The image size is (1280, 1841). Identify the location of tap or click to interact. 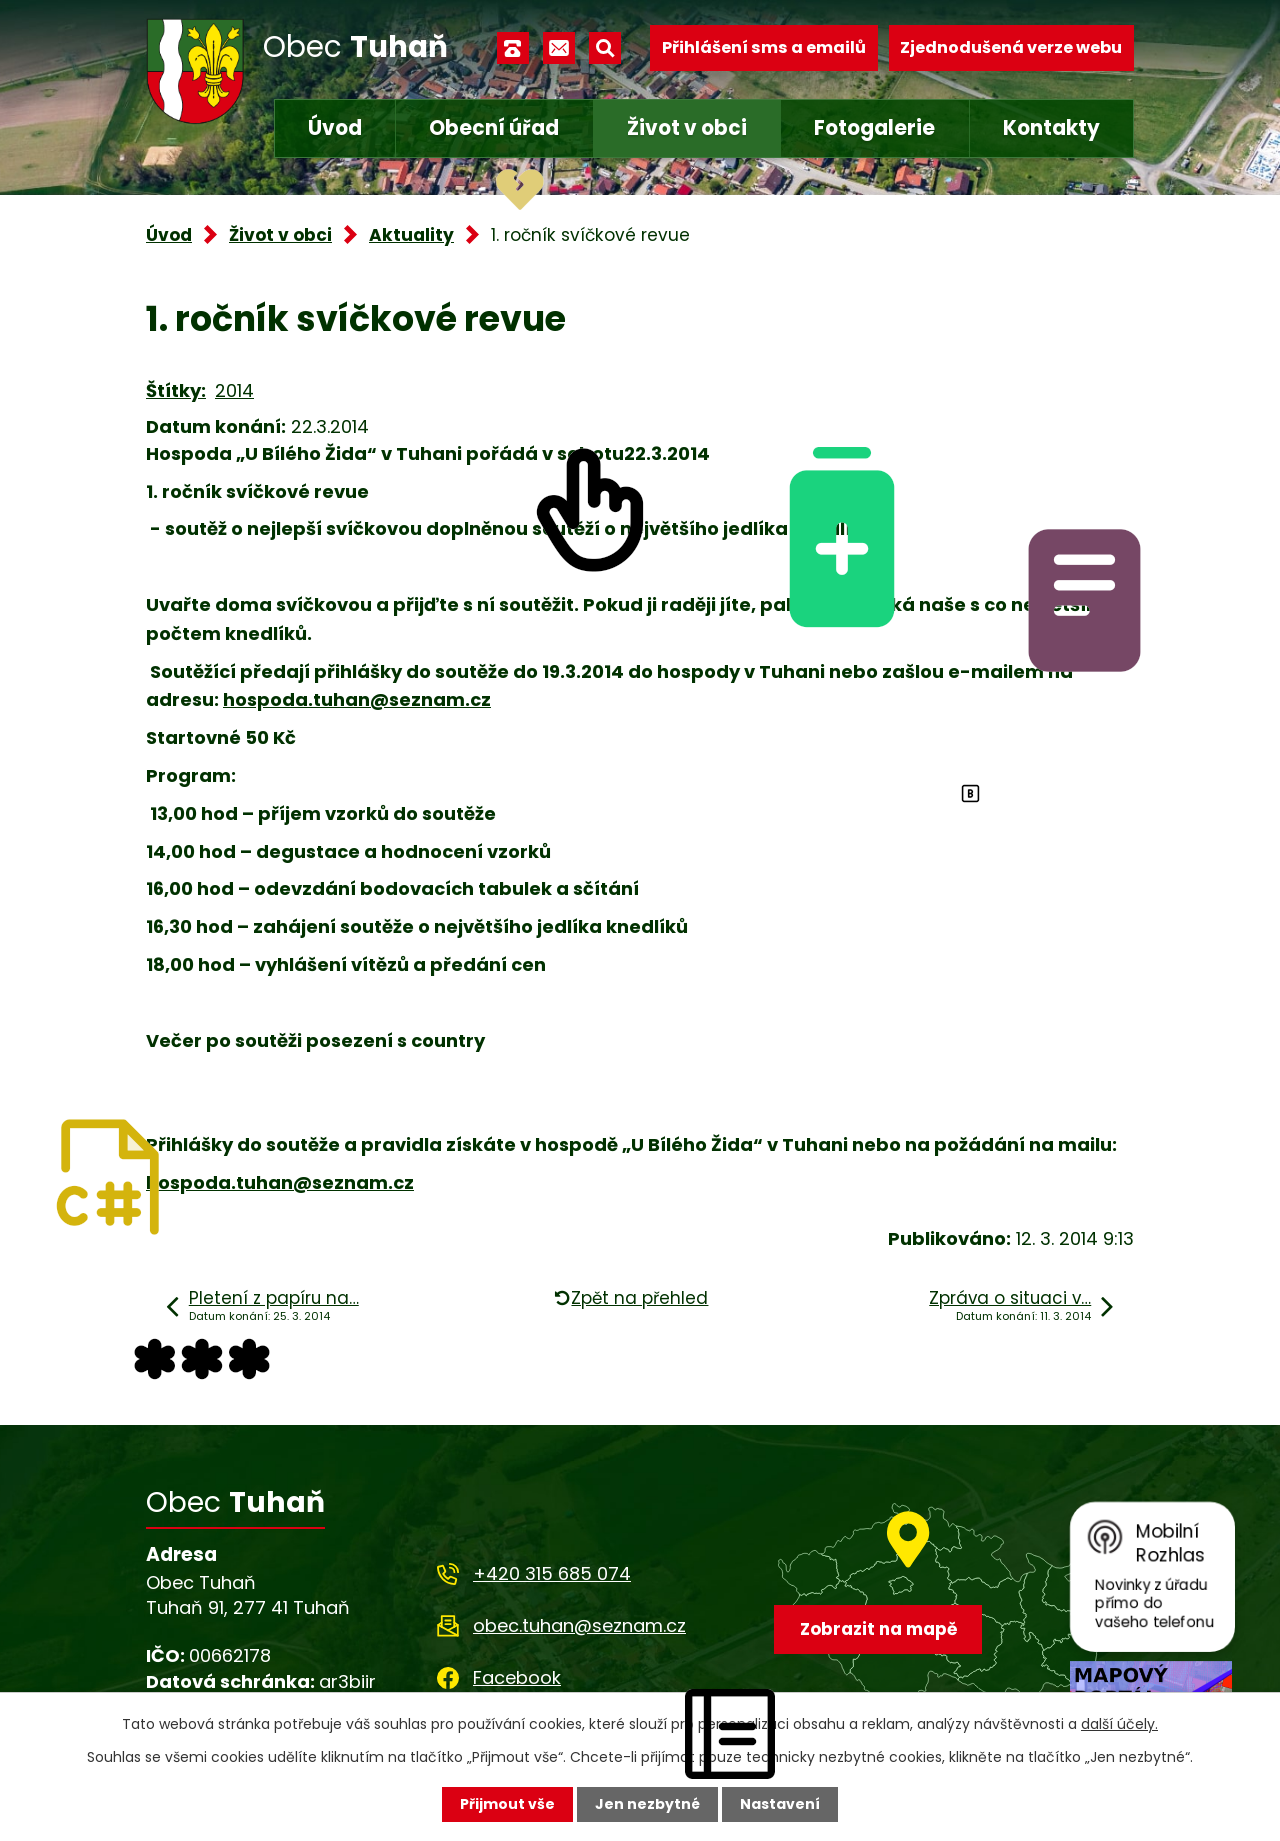
(590, 510).